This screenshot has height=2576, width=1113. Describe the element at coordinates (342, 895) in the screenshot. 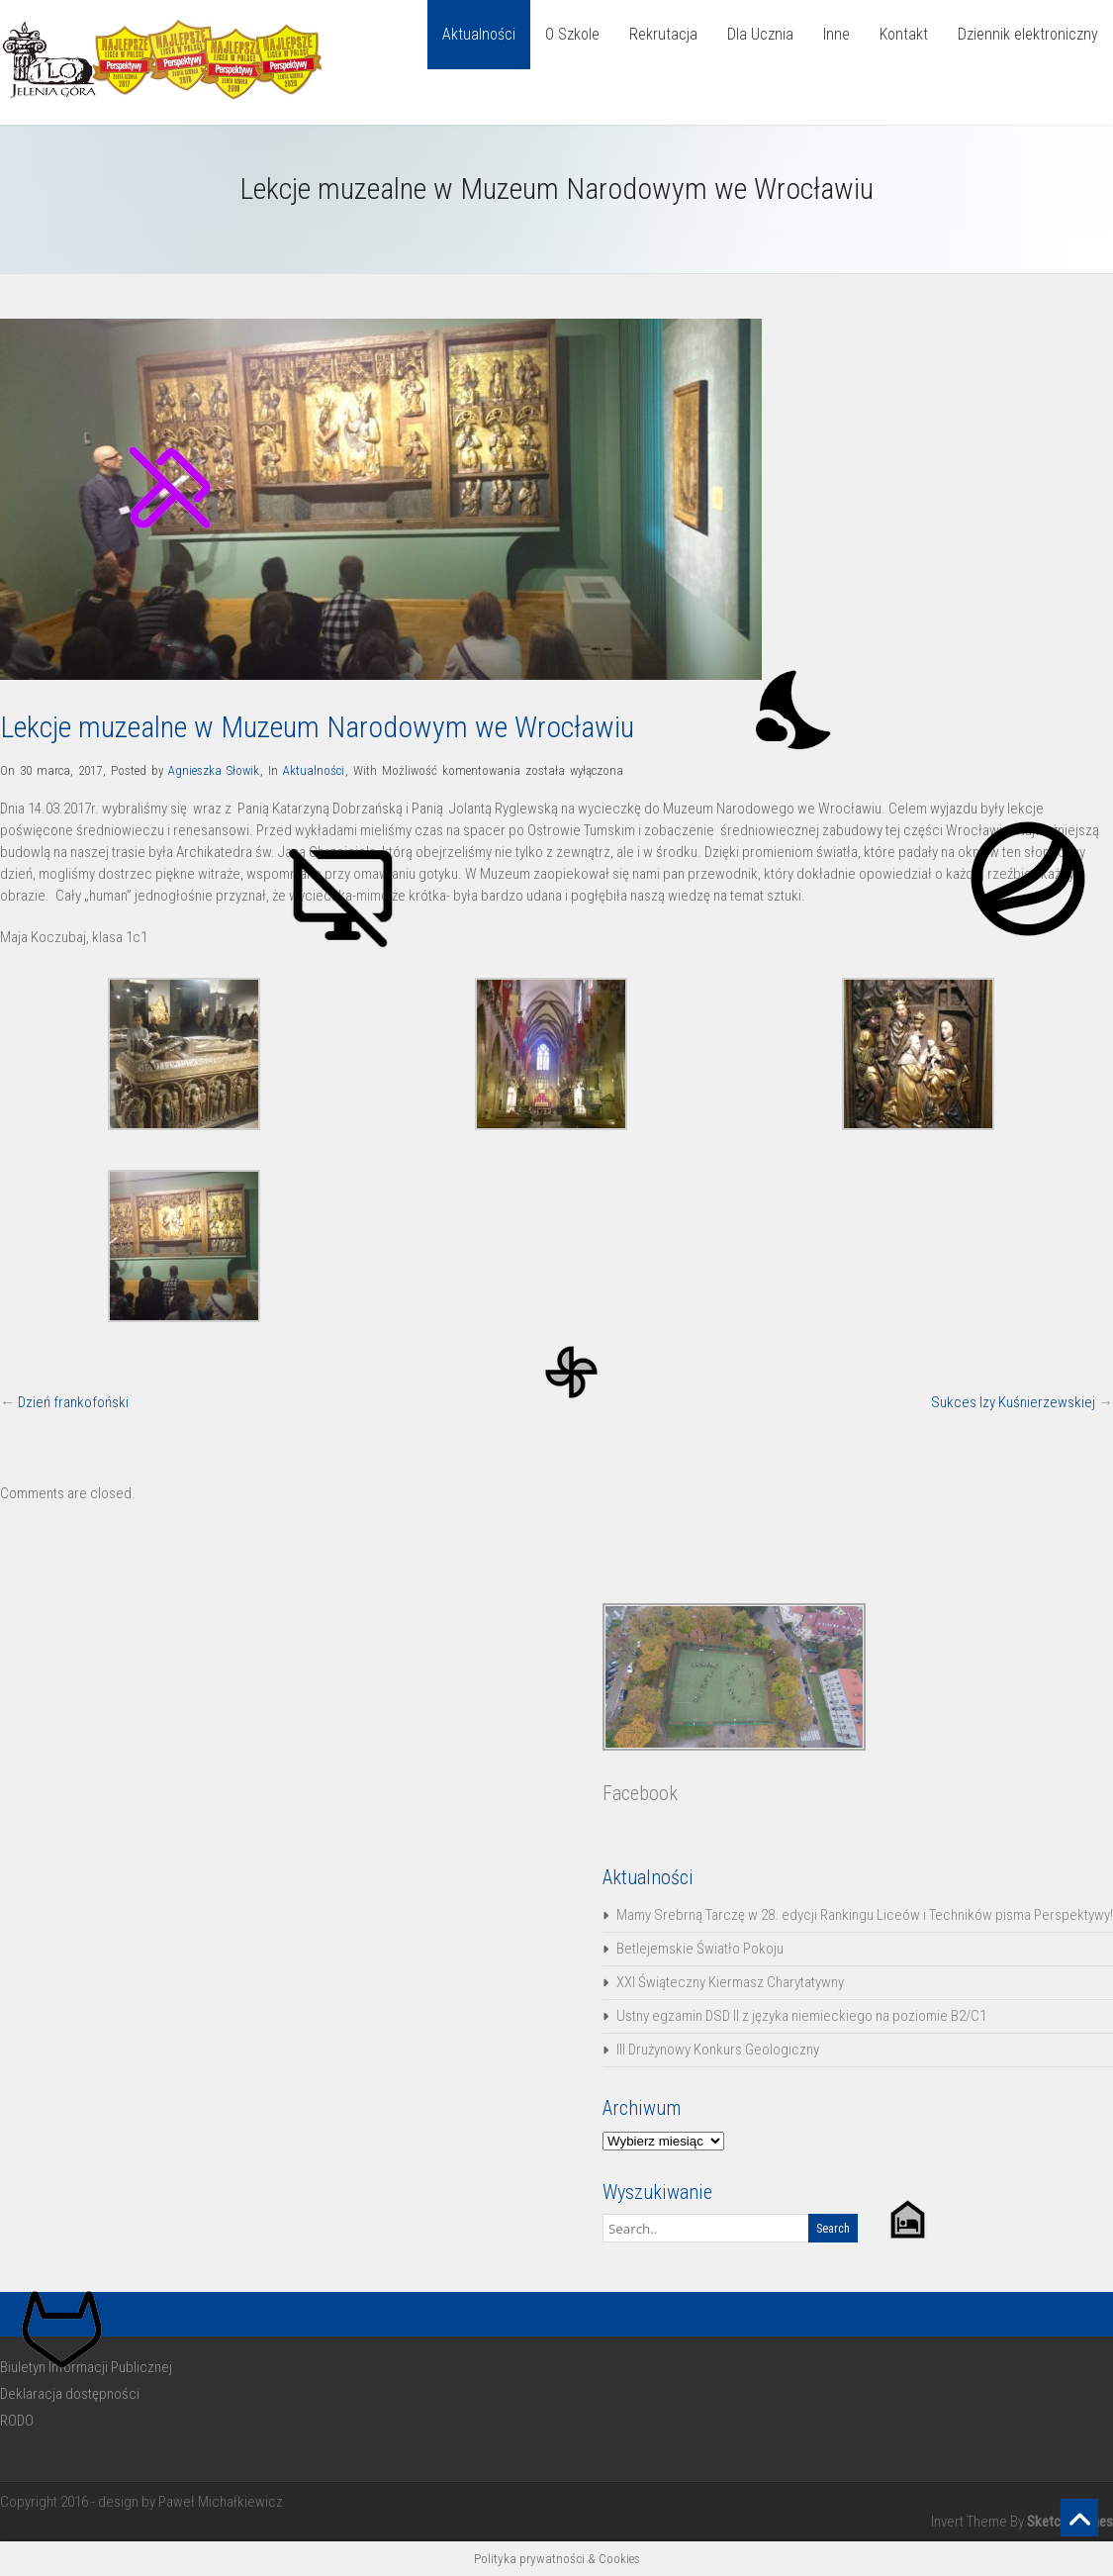

I see `desktop access is disabled or unavailable` at that location.